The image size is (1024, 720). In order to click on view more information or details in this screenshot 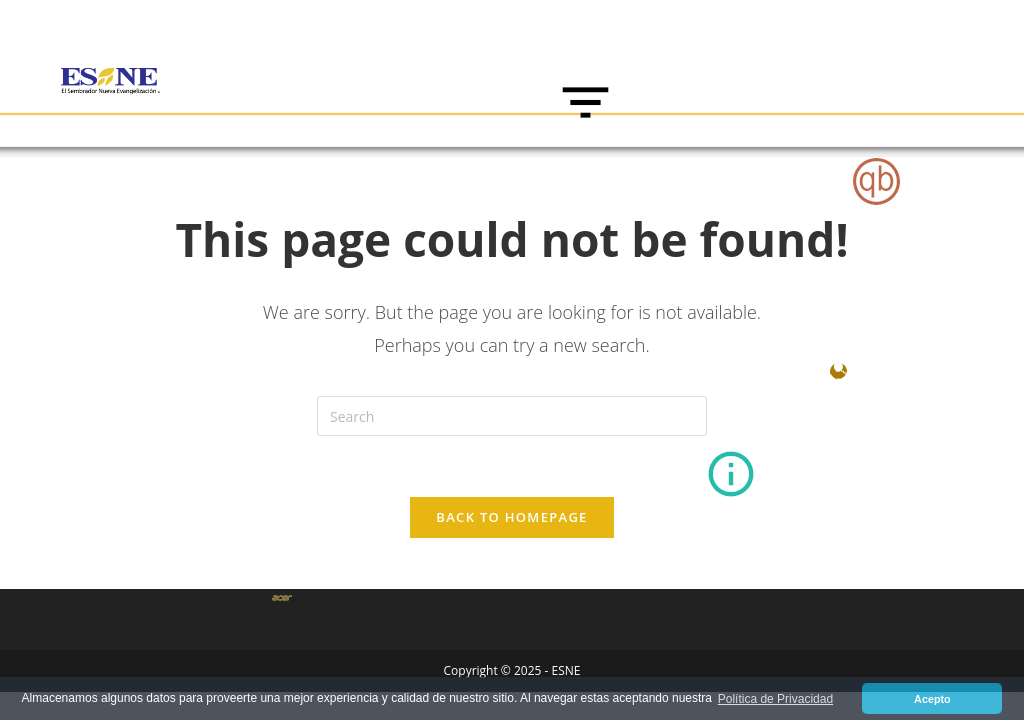, I will do `click(731, 474)`.